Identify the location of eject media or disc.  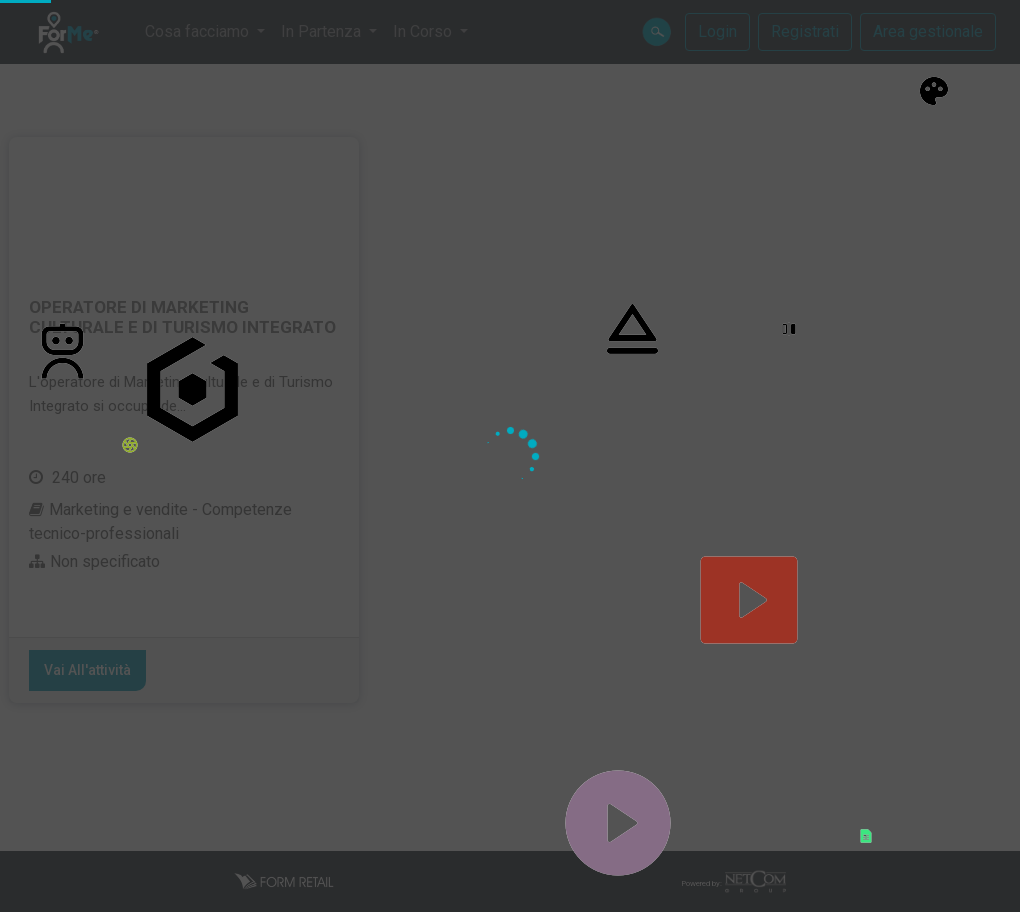
(632, 331).